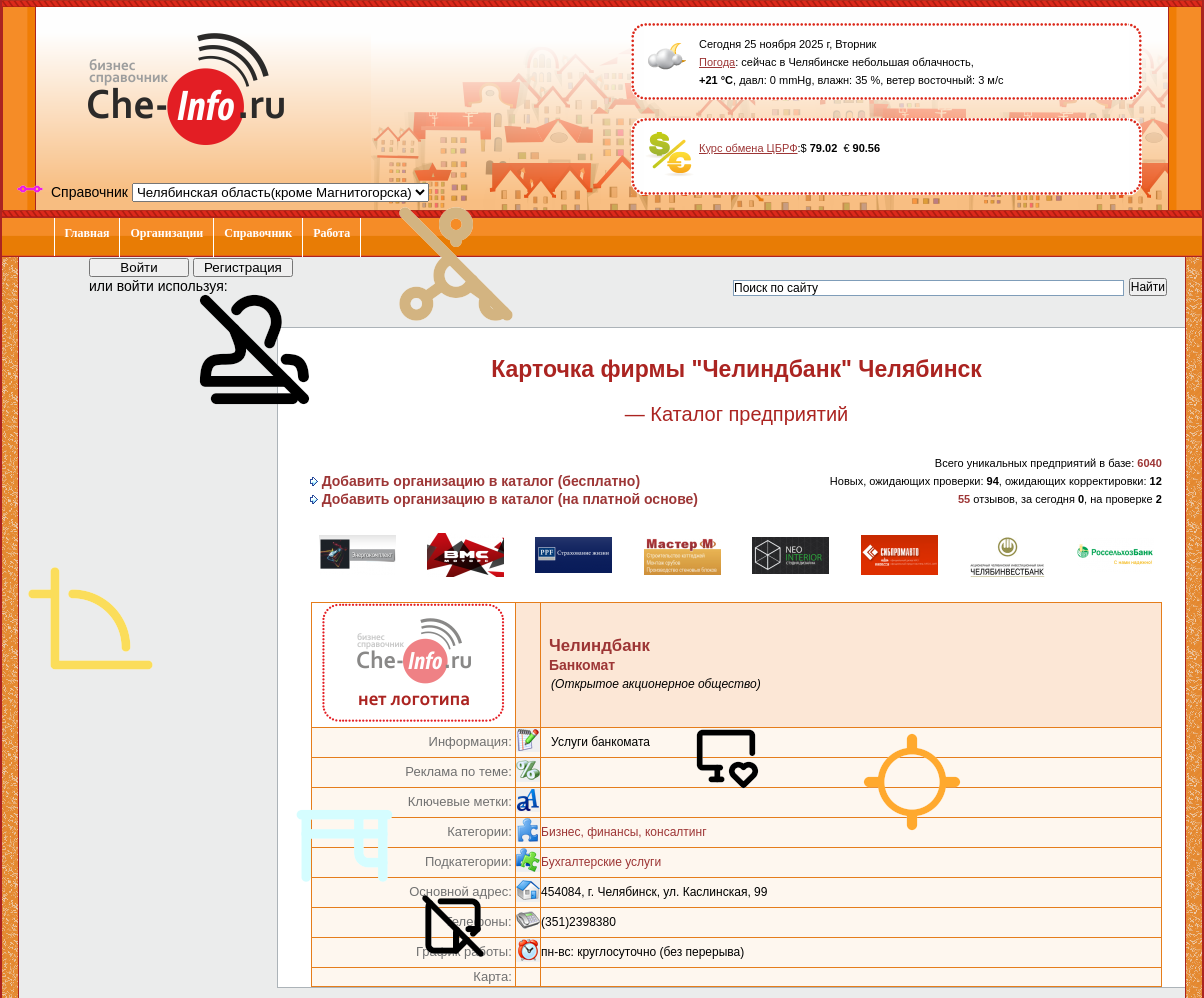 The width and height of the screenshot is (1204, 998). Describe the element at coordinates (30, 189) in the screenshot. I see `indicates a closed circuit or active connection` at that location.